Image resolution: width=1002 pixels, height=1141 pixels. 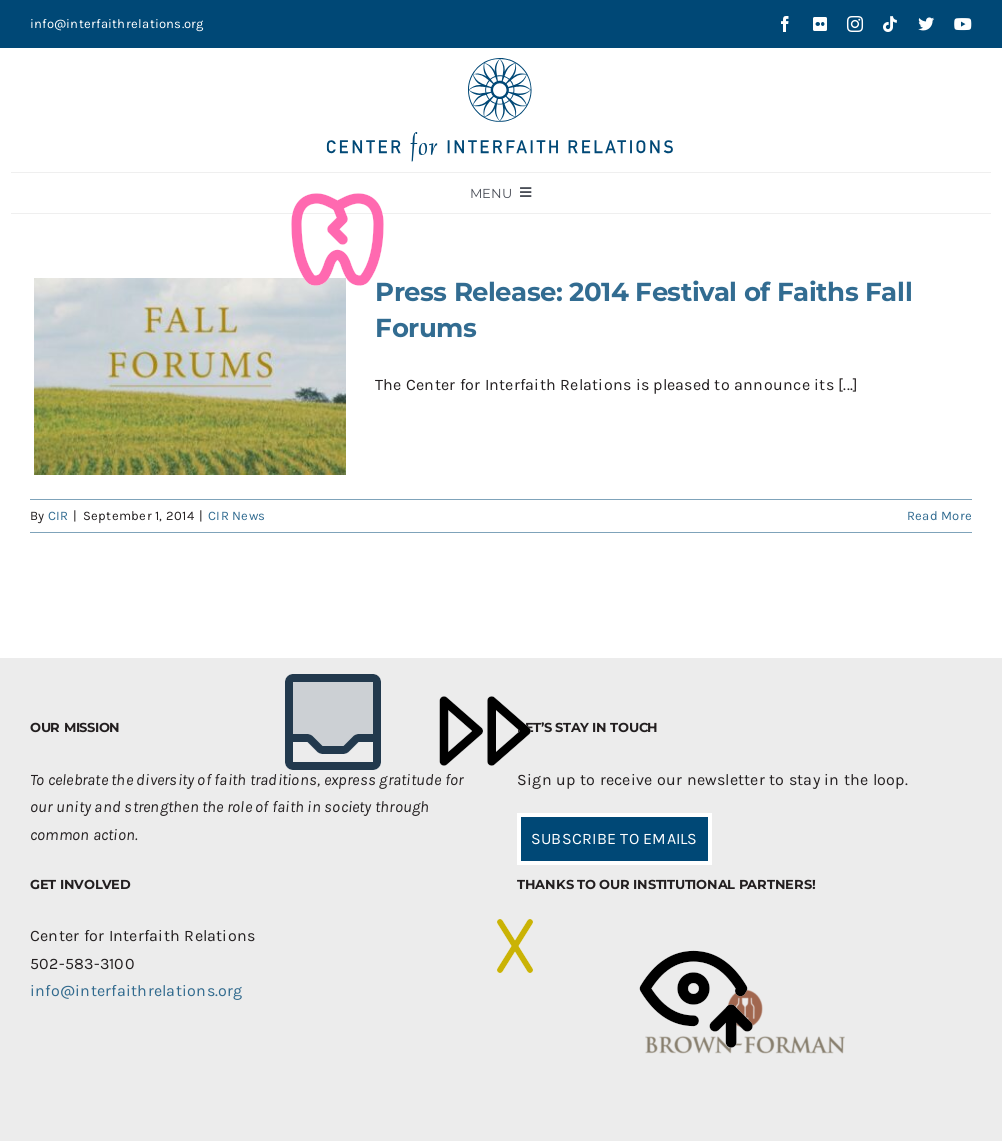 I want to click on skip to the next track, so click(x=483, y=731).